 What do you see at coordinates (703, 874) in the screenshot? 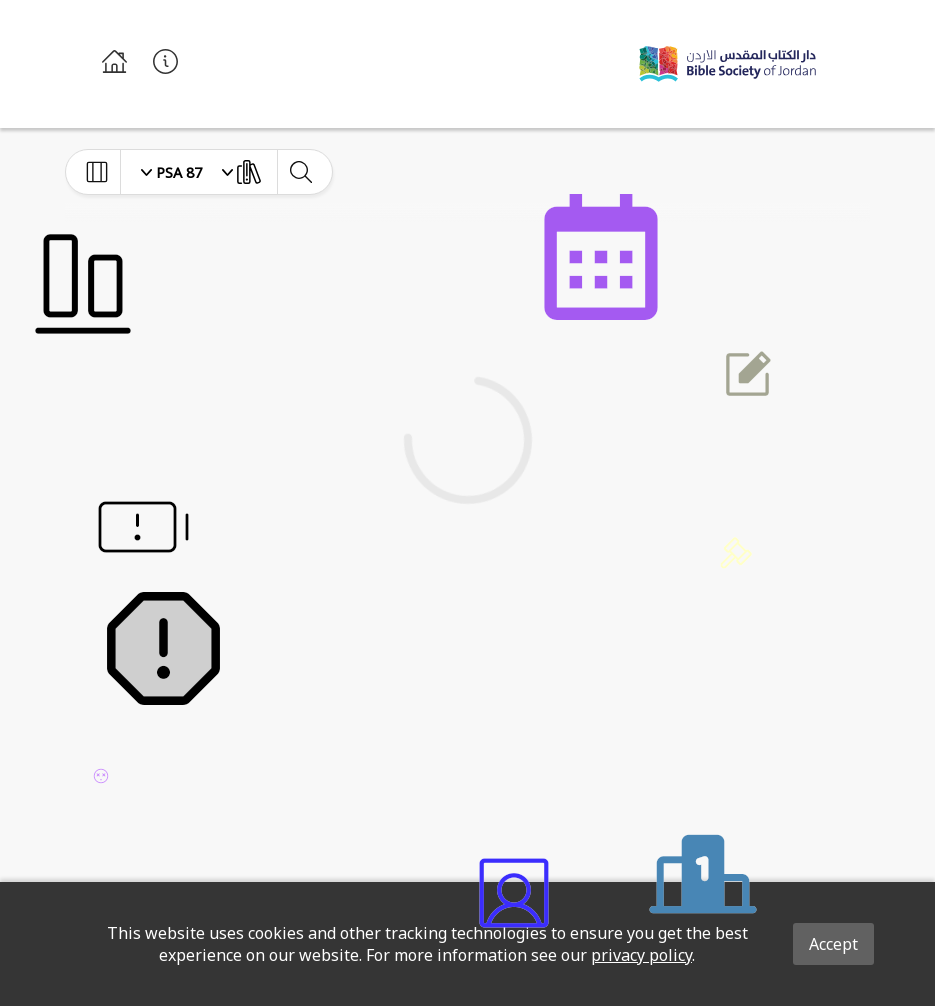
I see `view leaderboard or rankings` at bounding box center [703, 874].